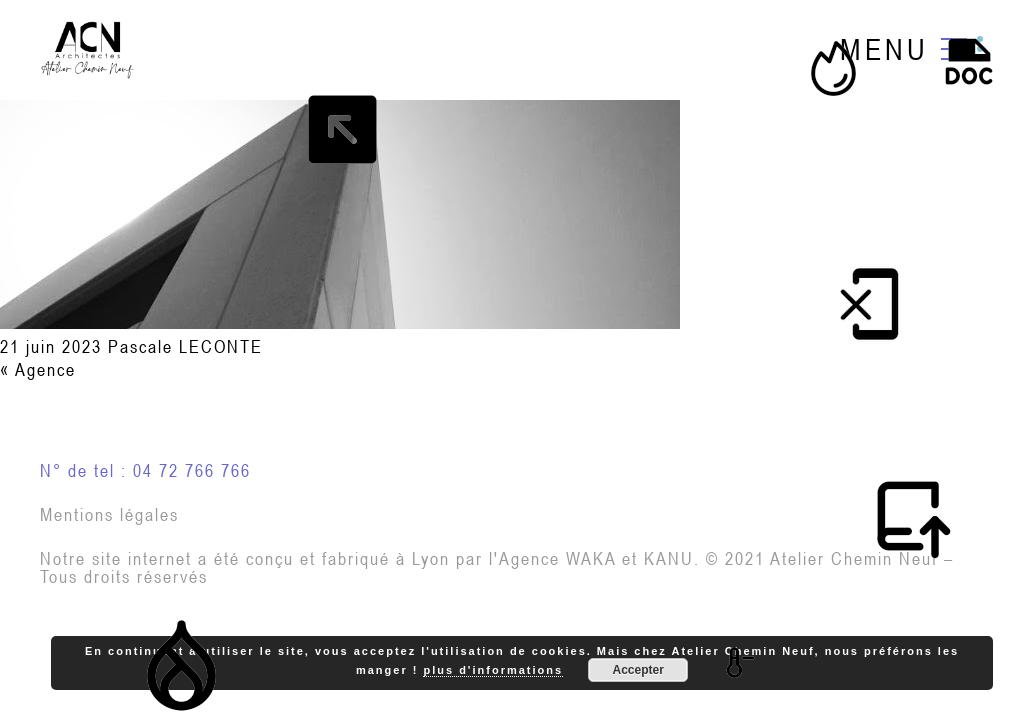 This screenshot has width=1023, height=720. Describe the element at coordinates (969, 63) in the screenshot. I see `open a document file` at that location.